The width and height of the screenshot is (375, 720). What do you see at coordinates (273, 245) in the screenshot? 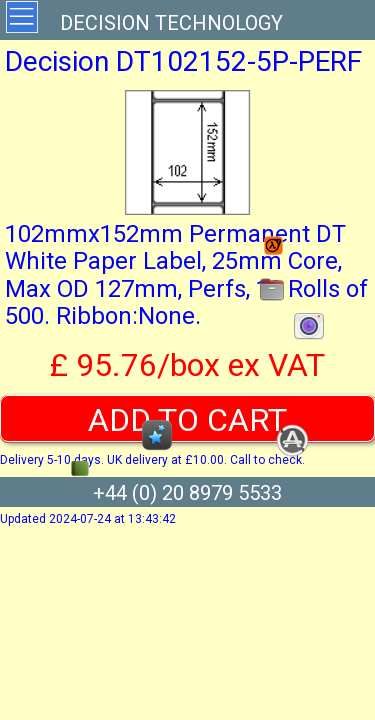
I see `launch half-life 2 game` at bounding box center [273, 245].